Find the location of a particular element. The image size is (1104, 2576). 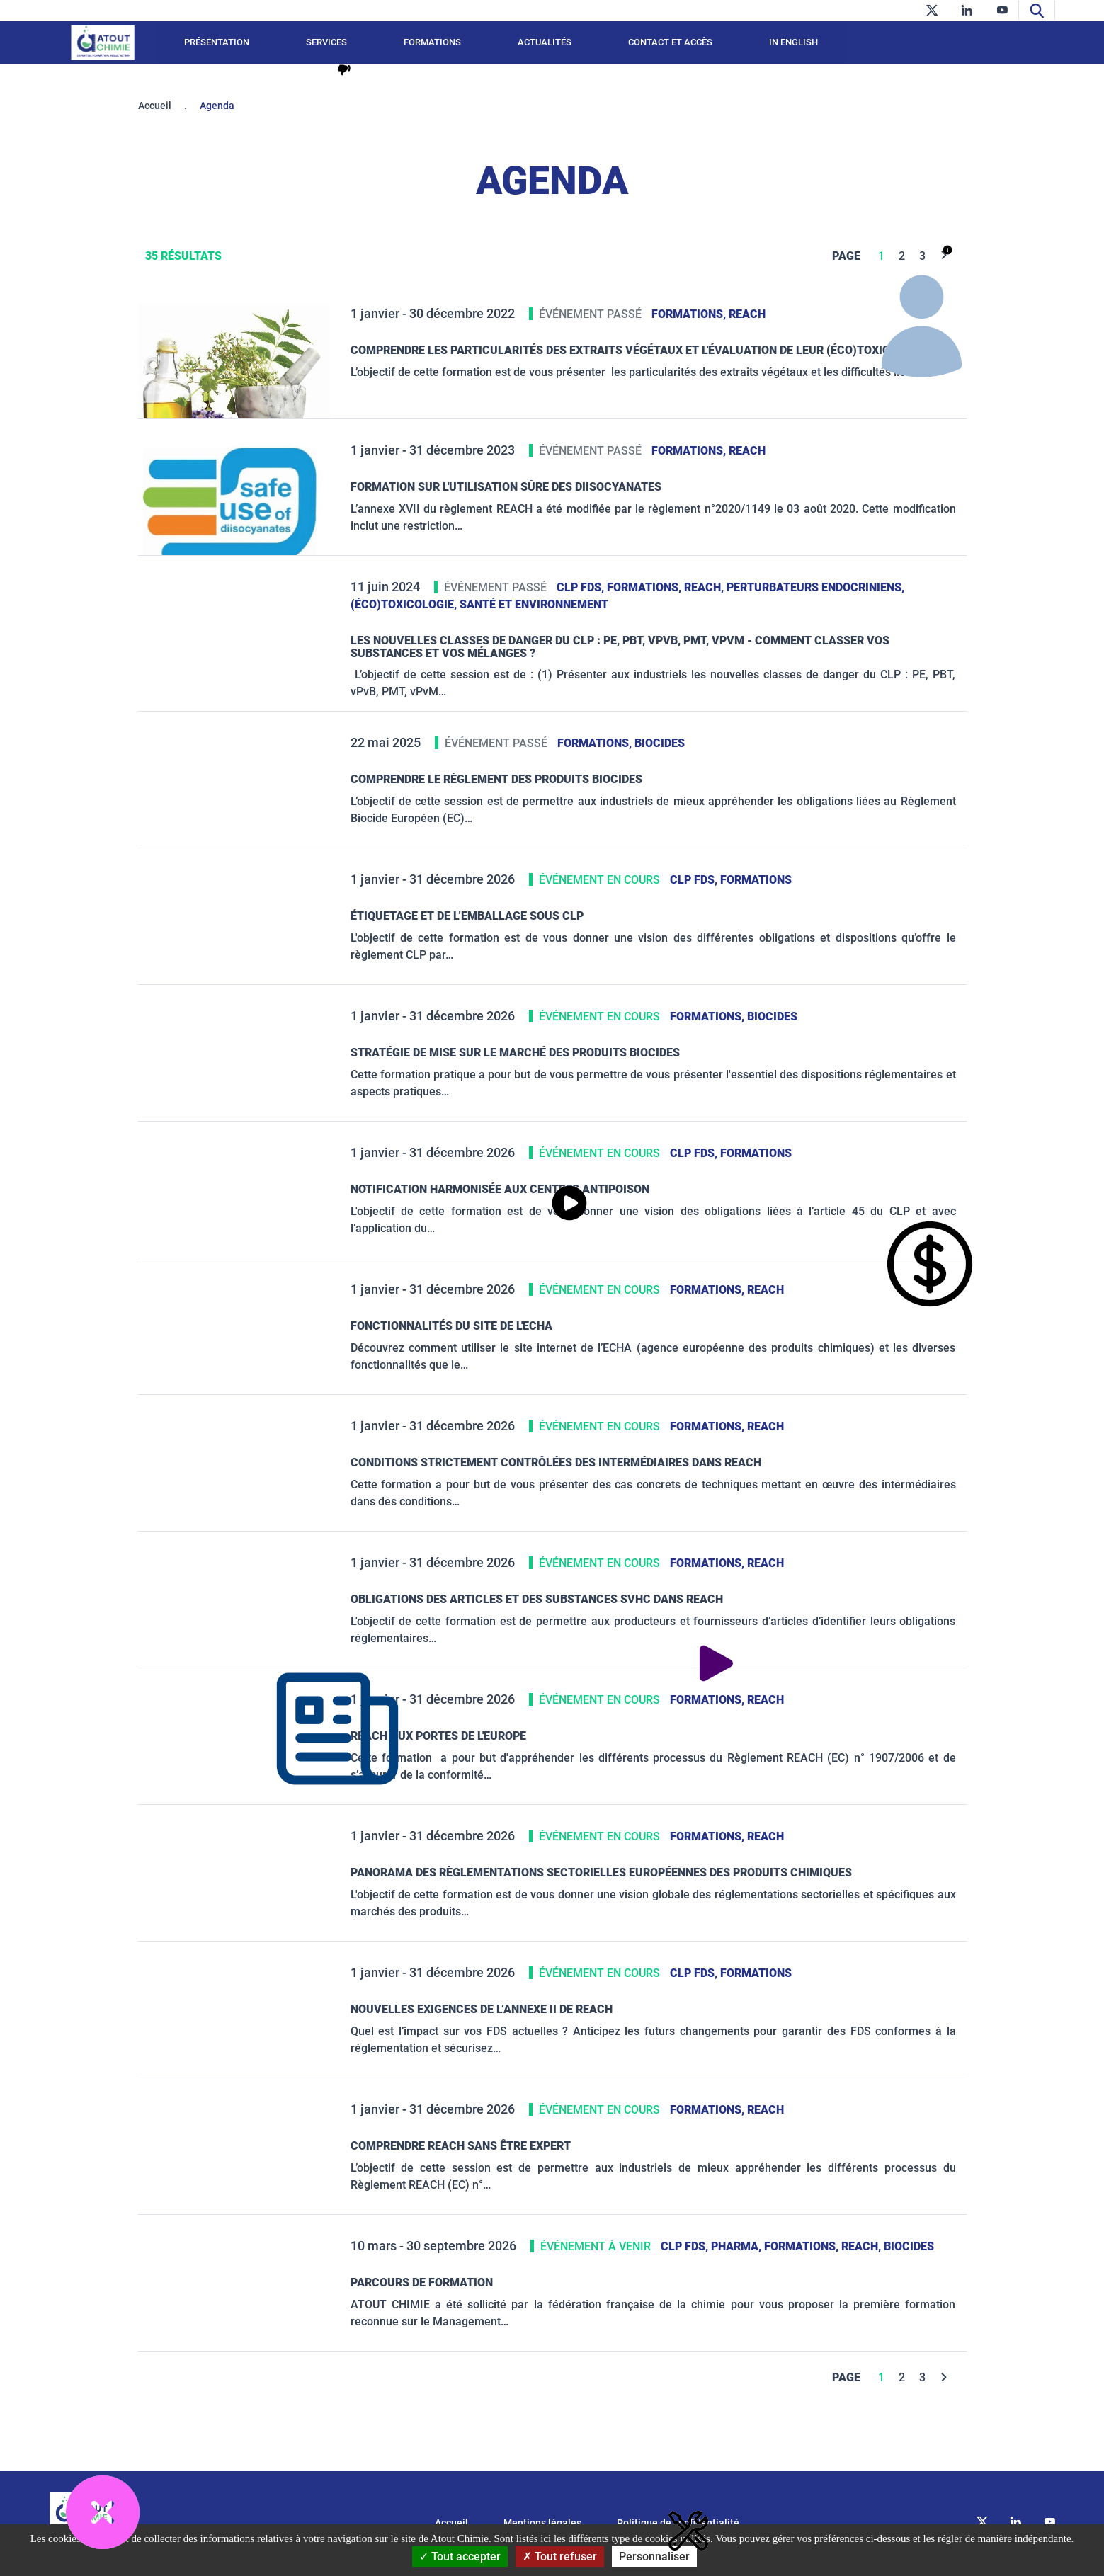

access tools and settings is located at coordinates (688, 2531).